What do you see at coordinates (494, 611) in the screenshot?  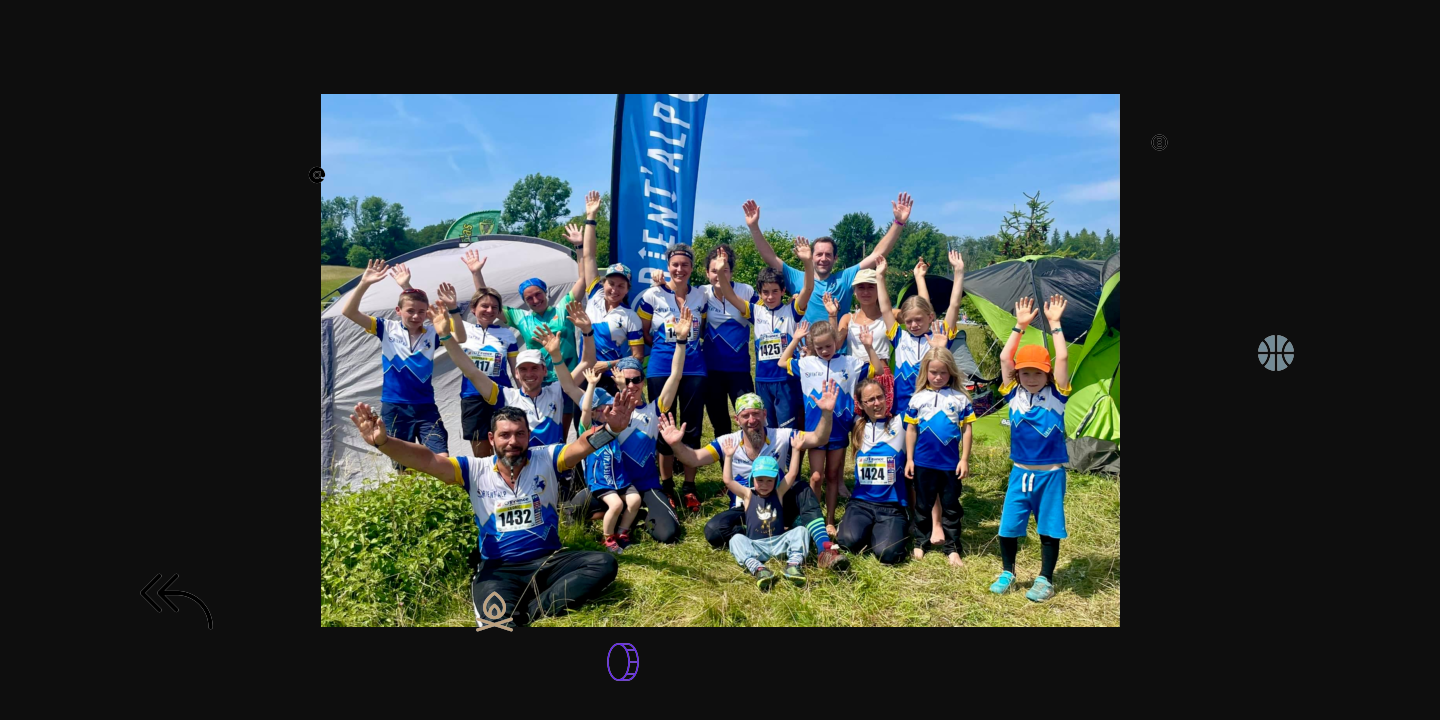 I see `access camping or outdoor activity features` at bounding box center [494, 611].